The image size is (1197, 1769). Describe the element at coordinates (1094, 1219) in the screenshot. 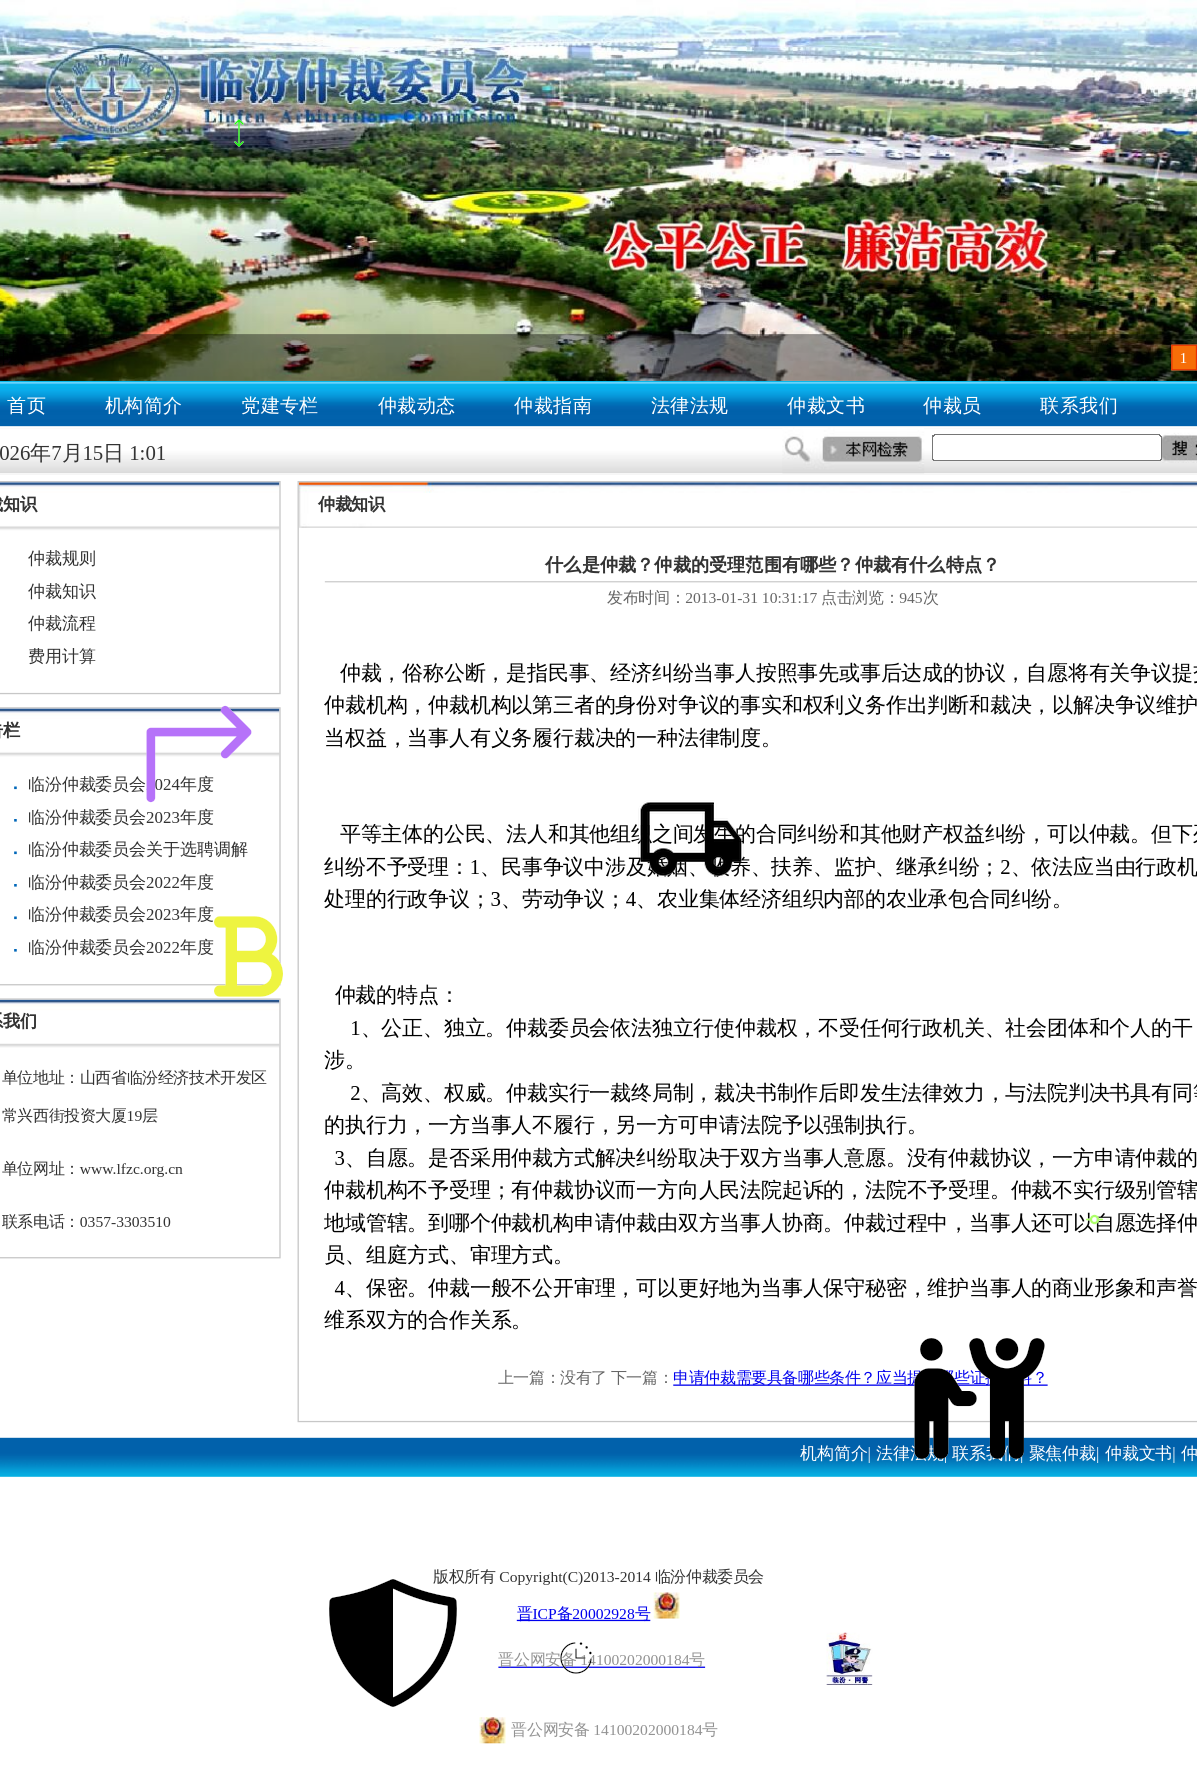

I see `view commit history` at that location.